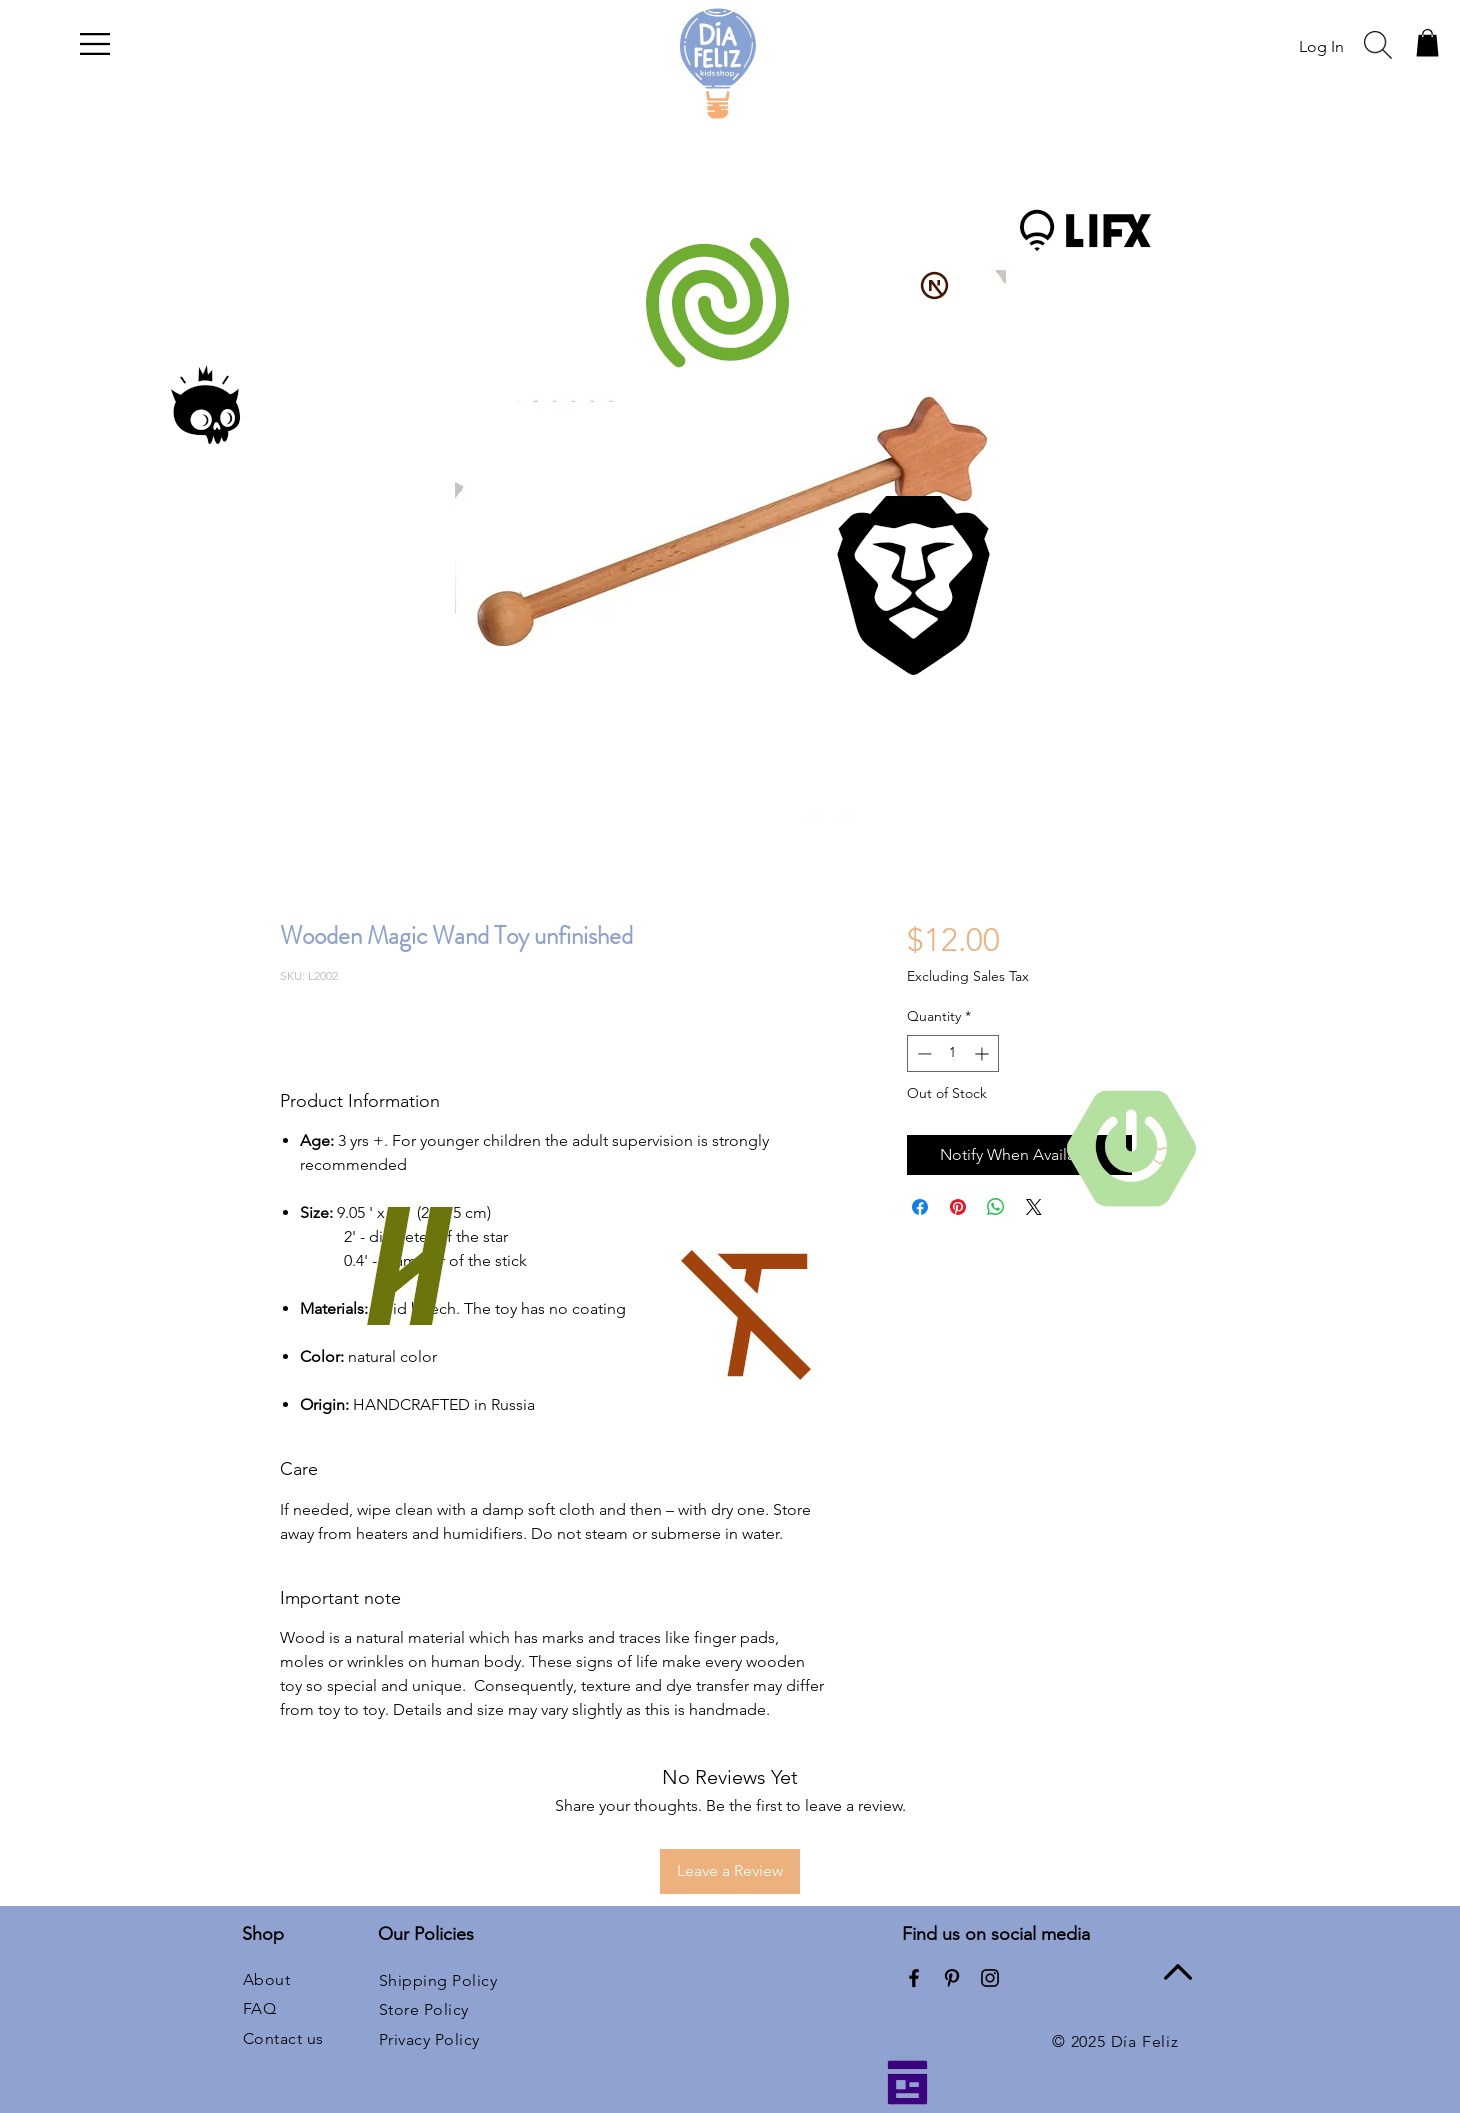 The image size is (1460, 2113). Describe the element at coordinates (746, 1315) in the screenshot. I see `clear text formatting` at that location.